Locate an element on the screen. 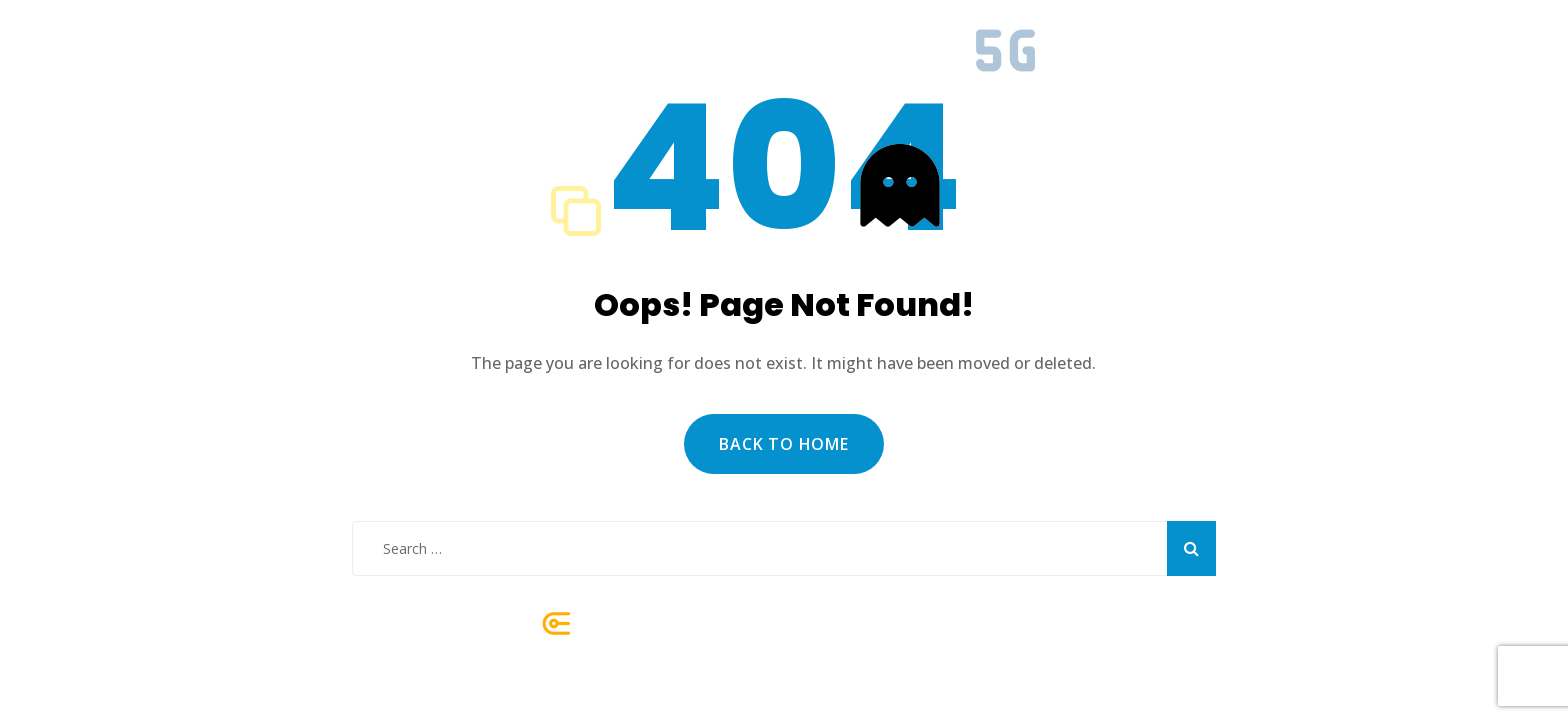  toggle ghost mode or invisible status is located at coordinates (900, 187).